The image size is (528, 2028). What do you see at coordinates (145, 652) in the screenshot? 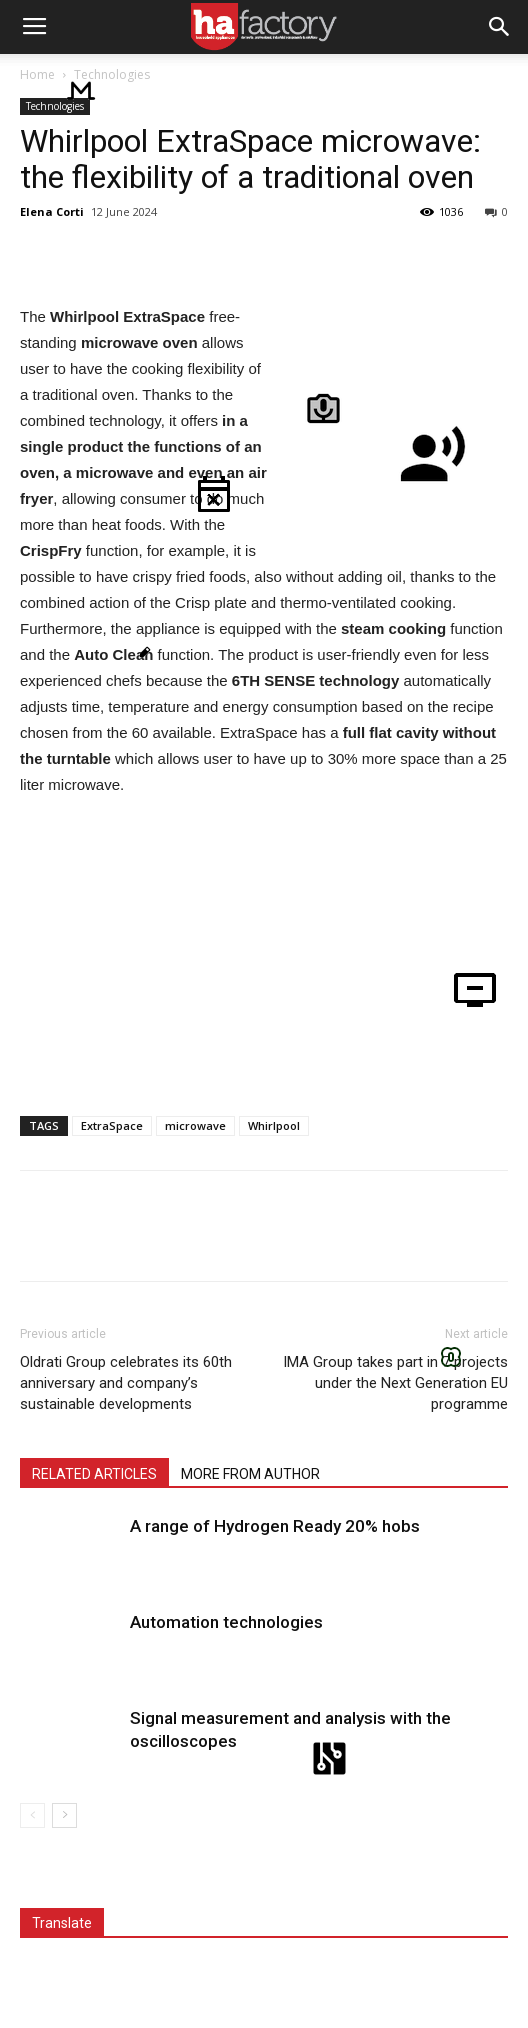
I see `edit or modify content` at bounding box center [145, 652].